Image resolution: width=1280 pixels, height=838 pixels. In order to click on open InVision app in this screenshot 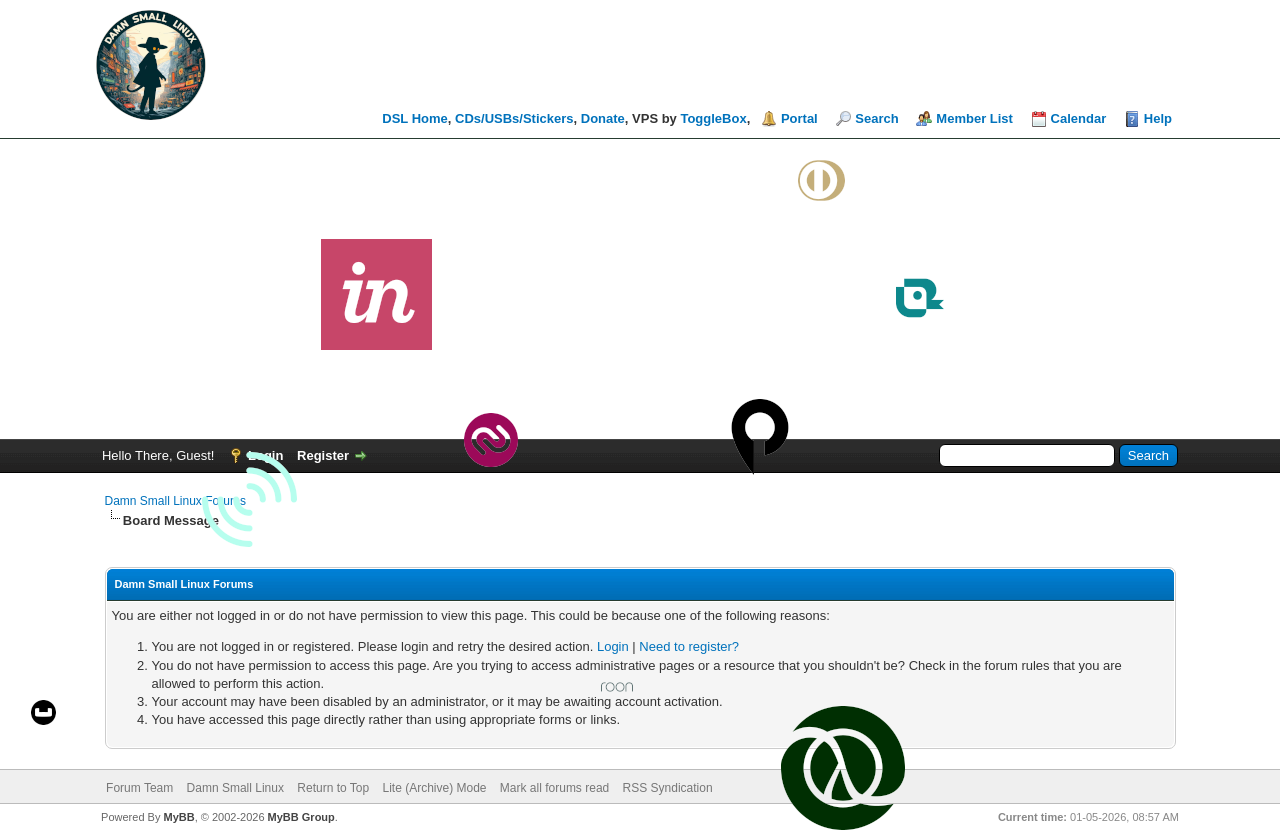, I will do `click(376, 294)`.